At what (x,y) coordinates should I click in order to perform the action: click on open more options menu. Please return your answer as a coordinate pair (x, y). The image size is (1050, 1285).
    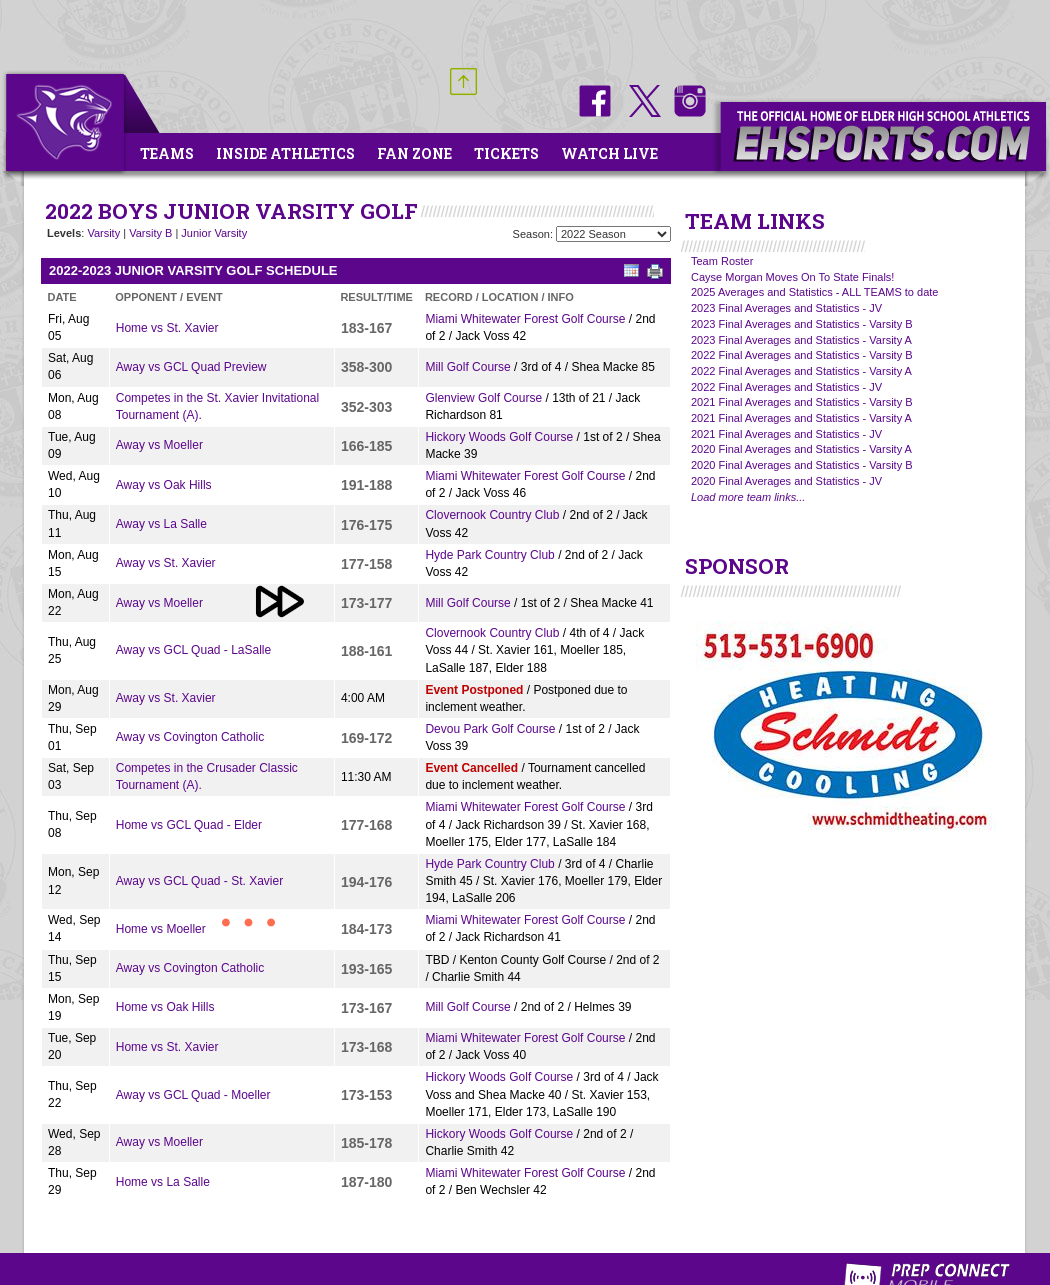
    Looking at the image, I should click on (248, 922).